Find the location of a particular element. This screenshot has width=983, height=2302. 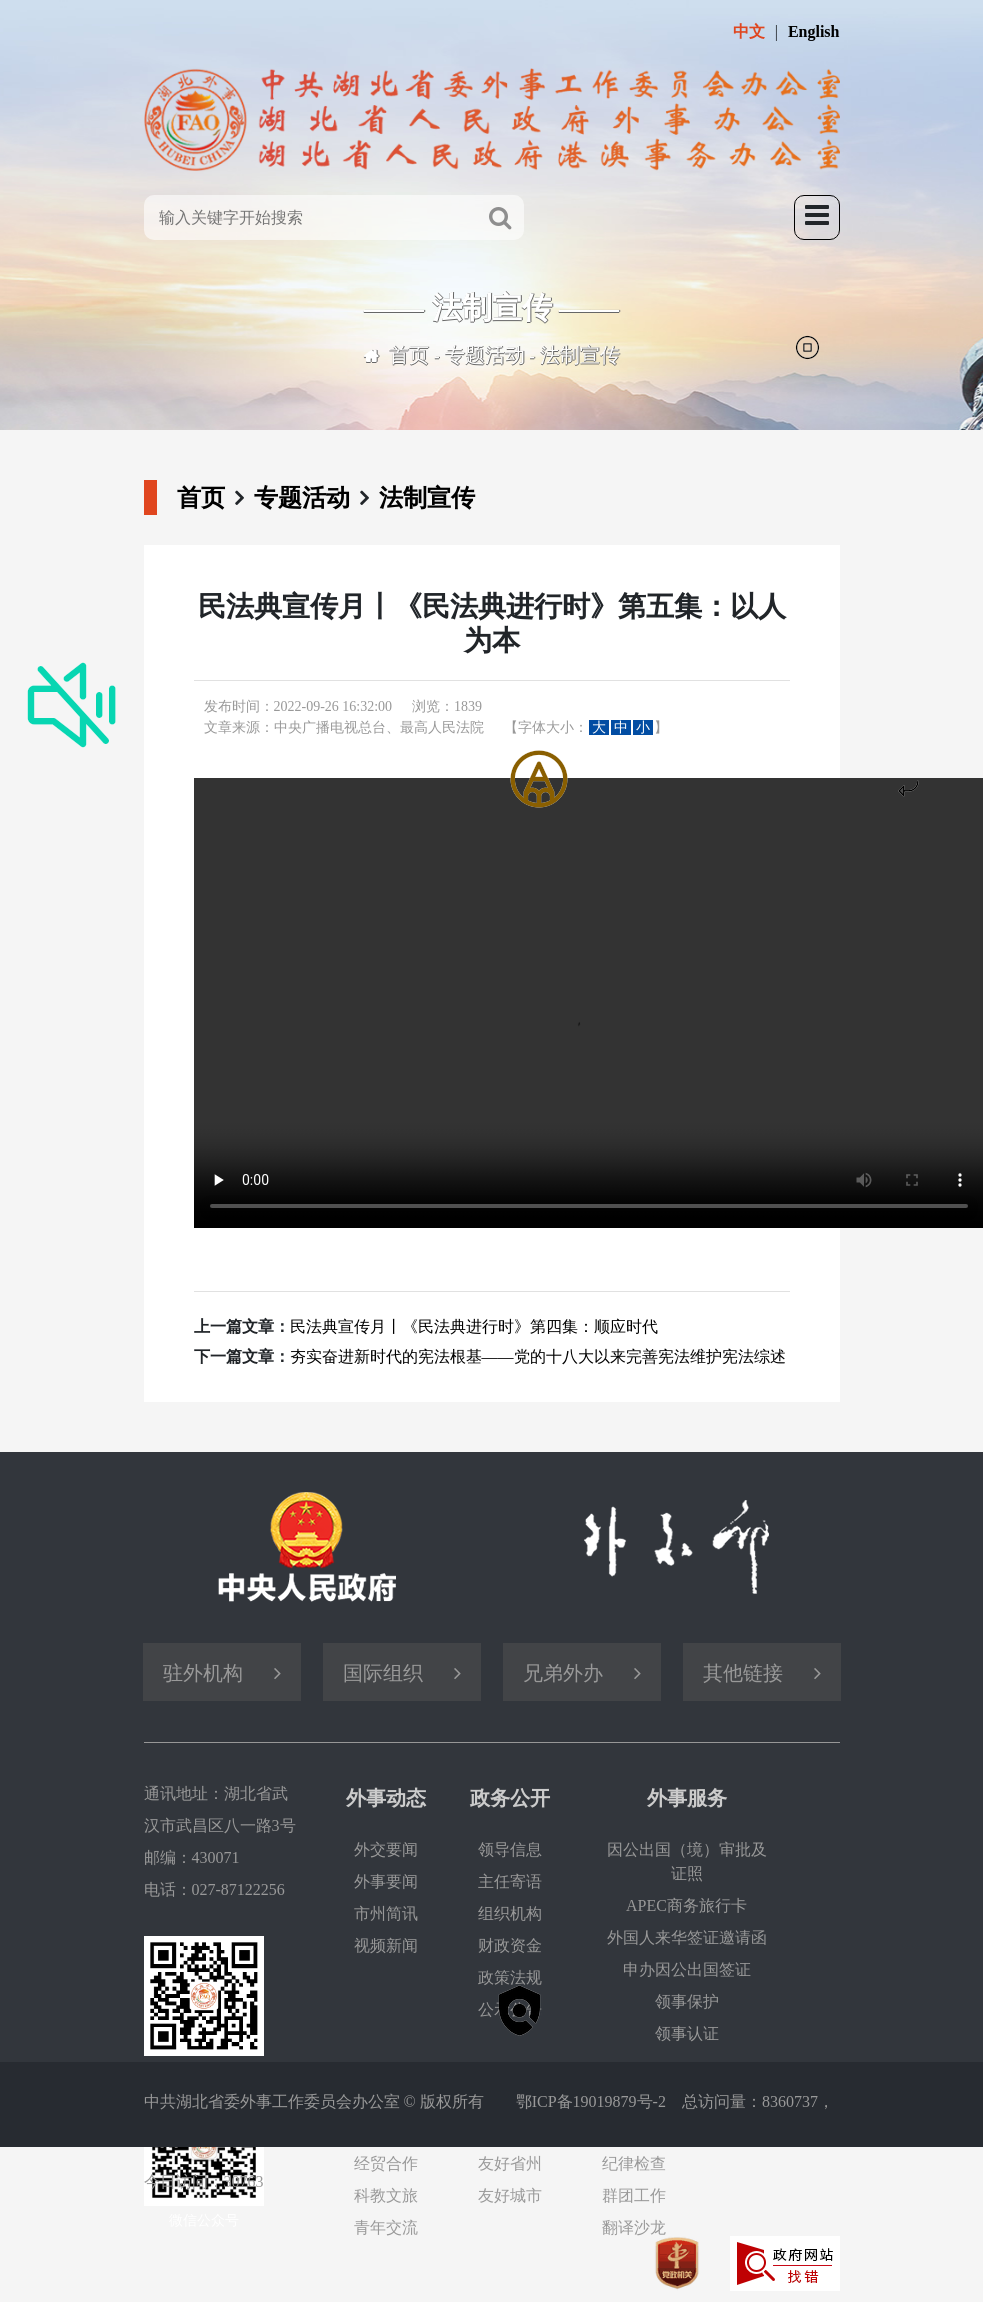

stop media playback is located at coordinates (807, 347).